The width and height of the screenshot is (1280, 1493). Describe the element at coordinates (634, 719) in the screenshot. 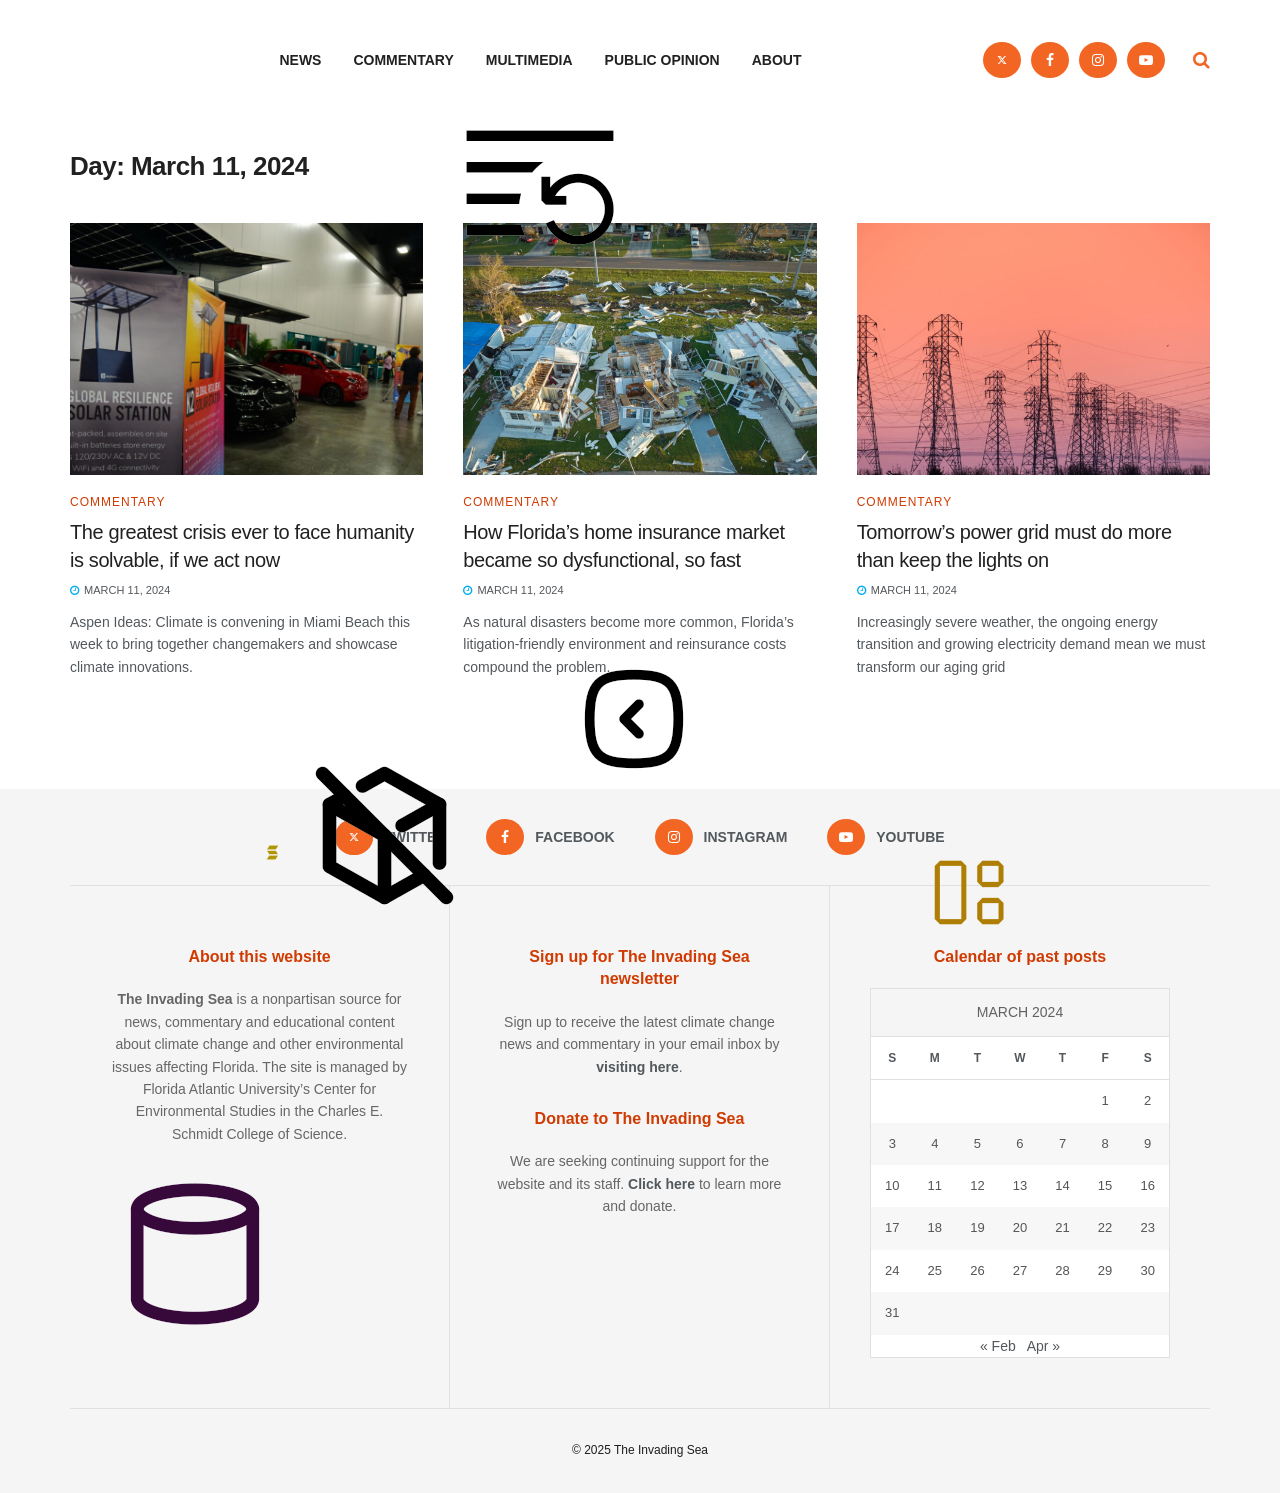

I see `go back to the previous screen` at that location.